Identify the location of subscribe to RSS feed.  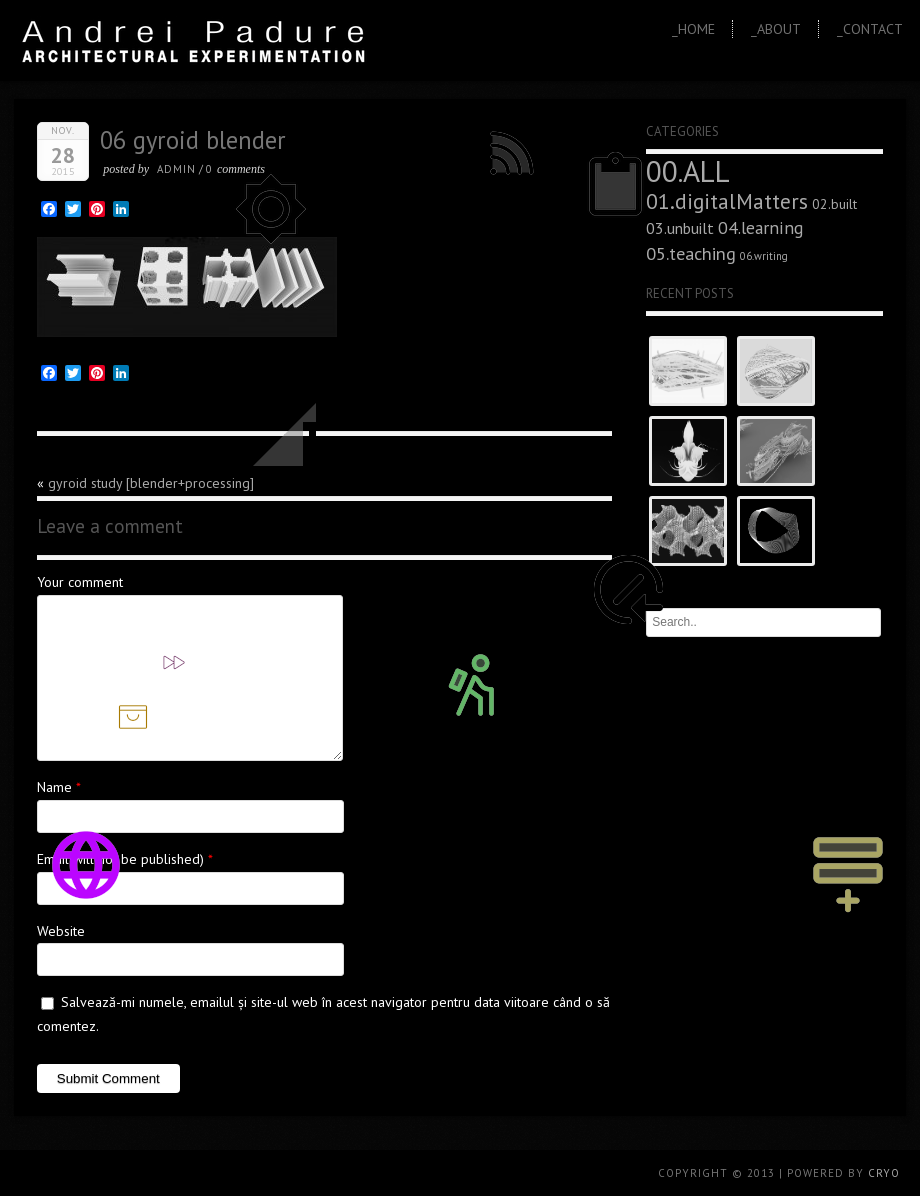
(510, 155).